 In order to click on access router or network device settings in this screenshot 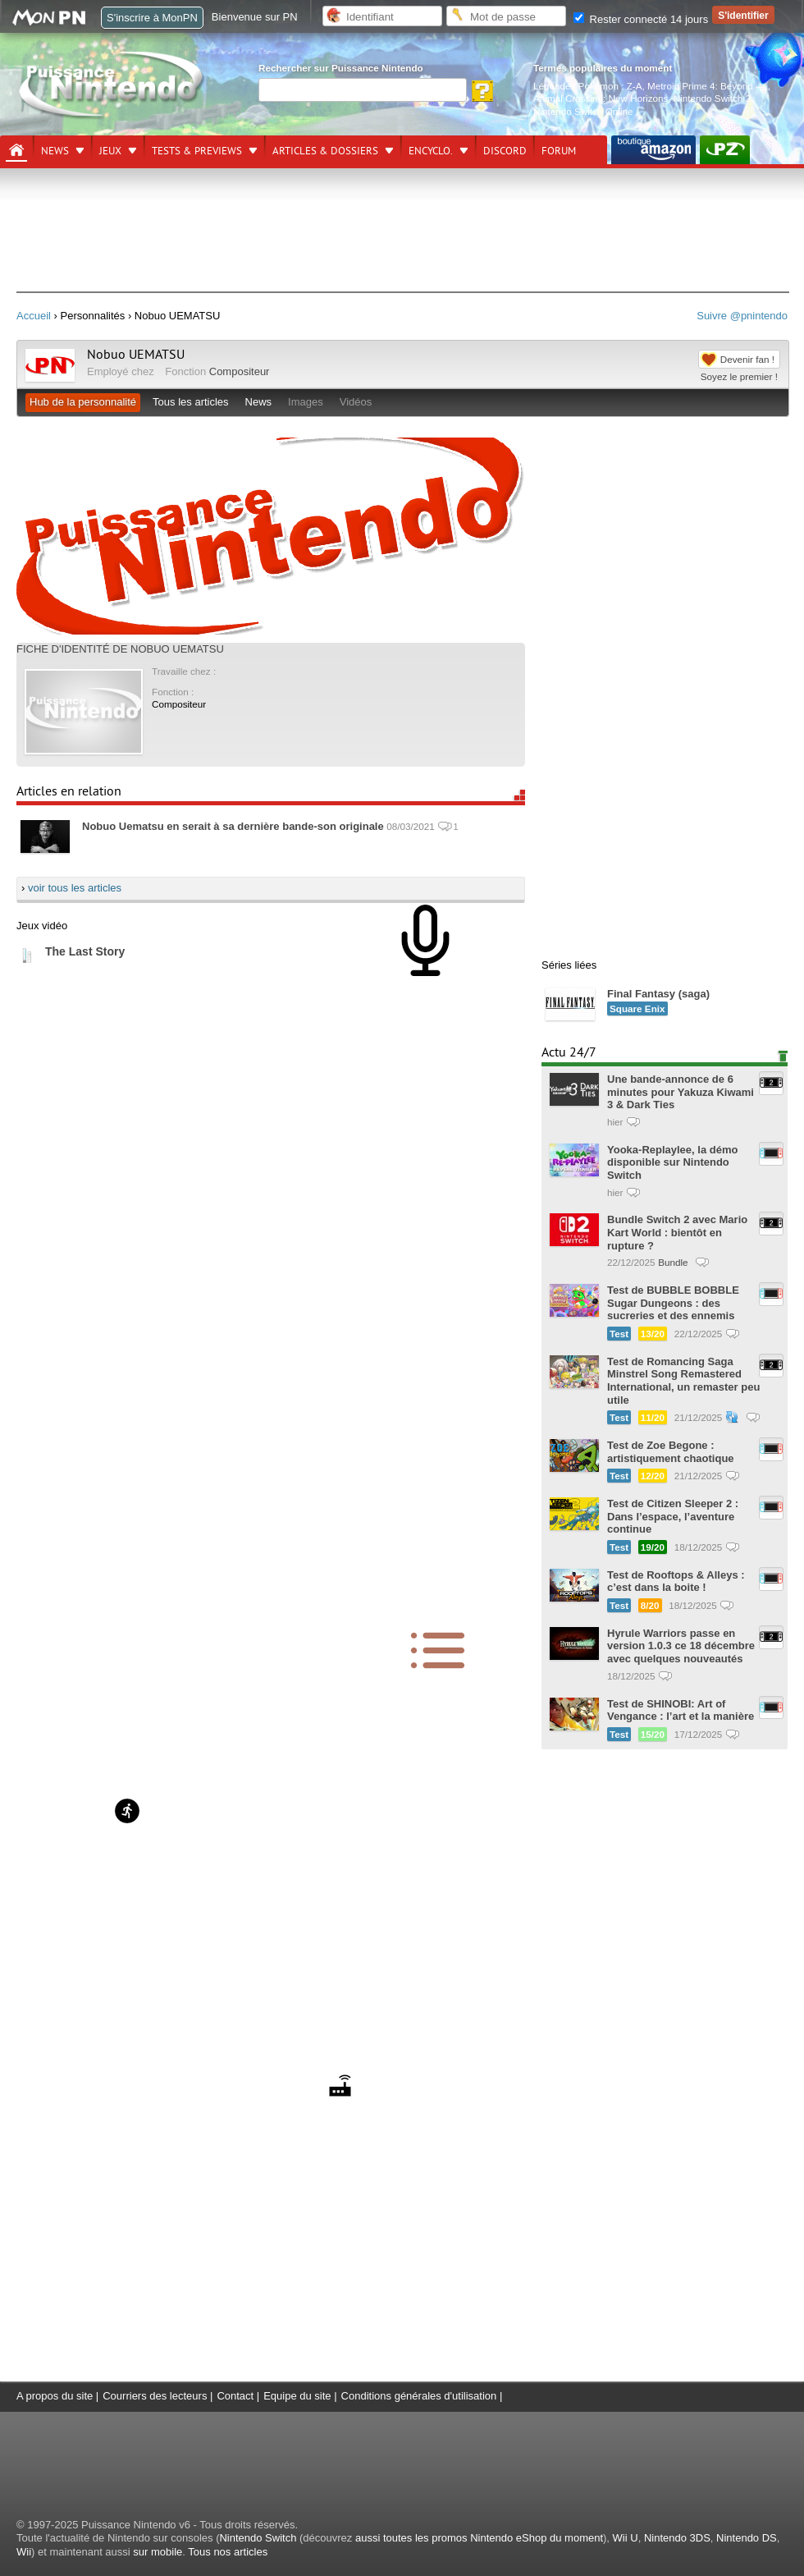, I will do `click(340, 2085)`.